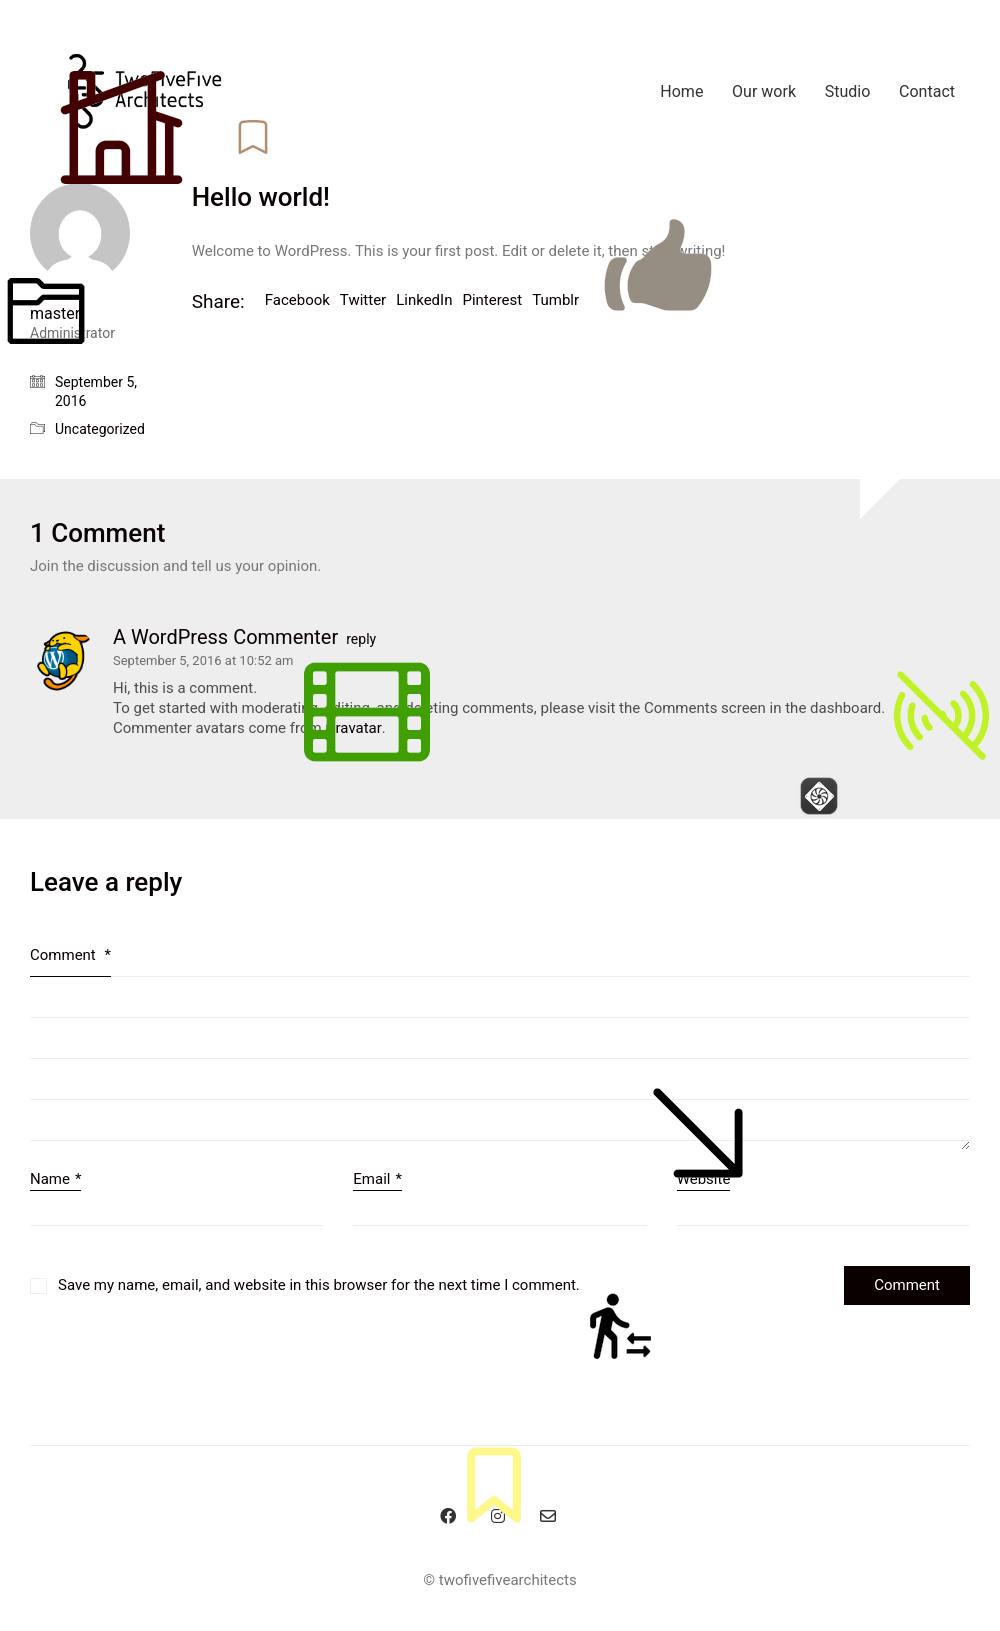  I want to click on transfer between transit lines or platforms, so click(620, 1325).